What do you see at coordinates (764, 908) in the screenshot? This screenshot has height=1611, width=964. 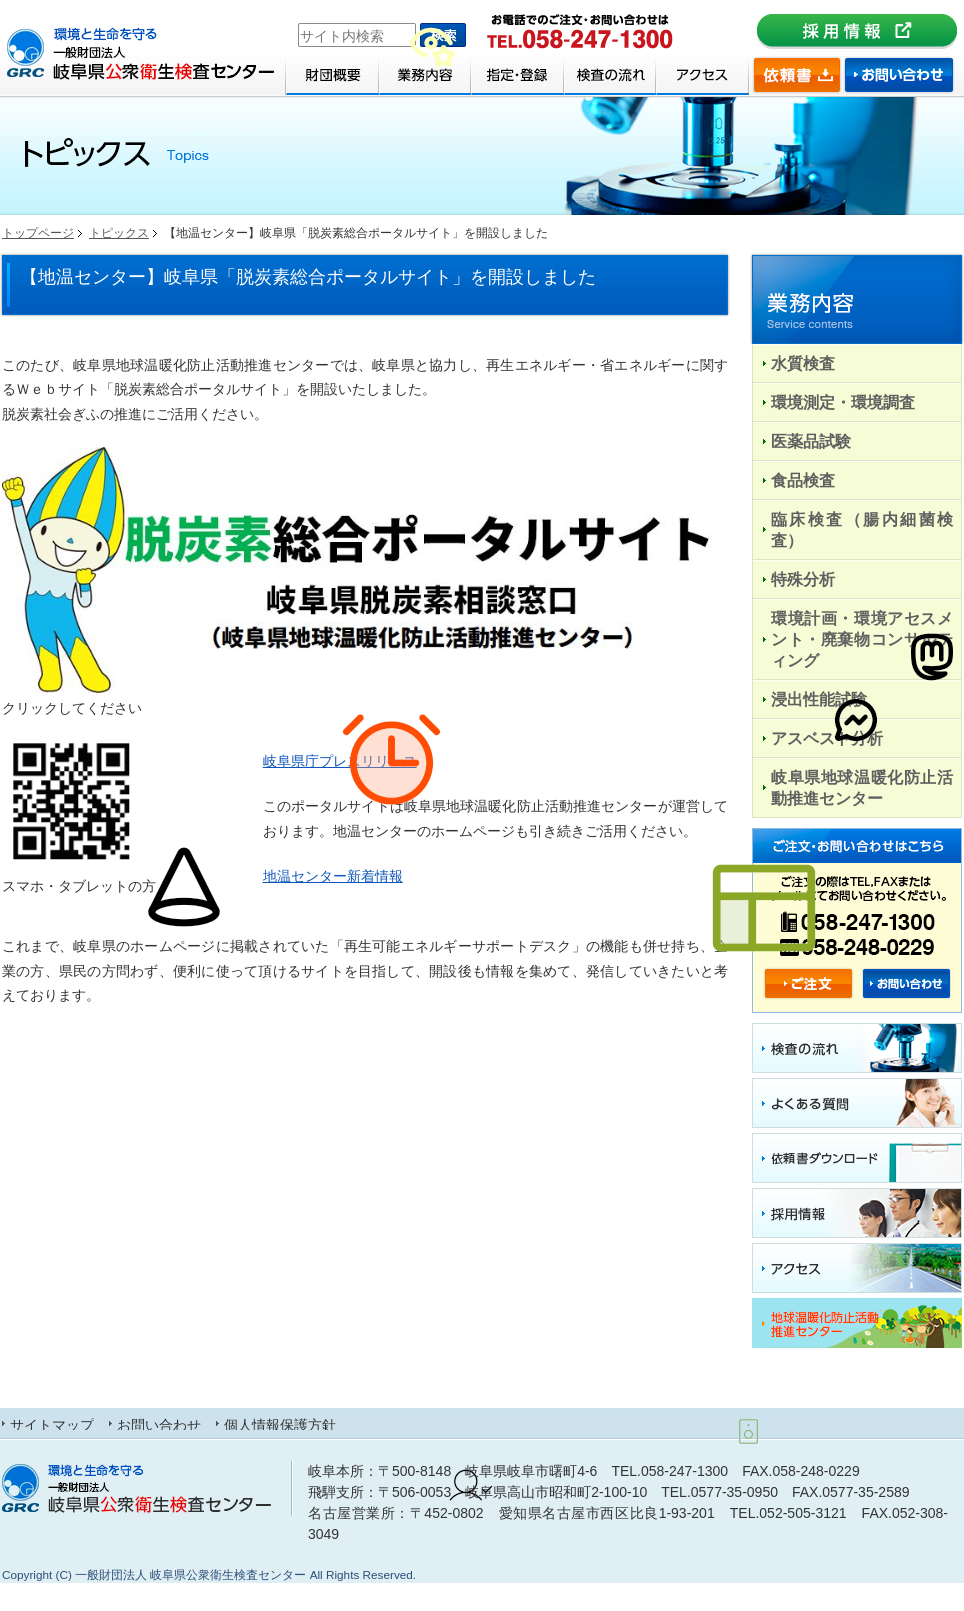 I see `switch to layout view` at bounding box center [764, 908].